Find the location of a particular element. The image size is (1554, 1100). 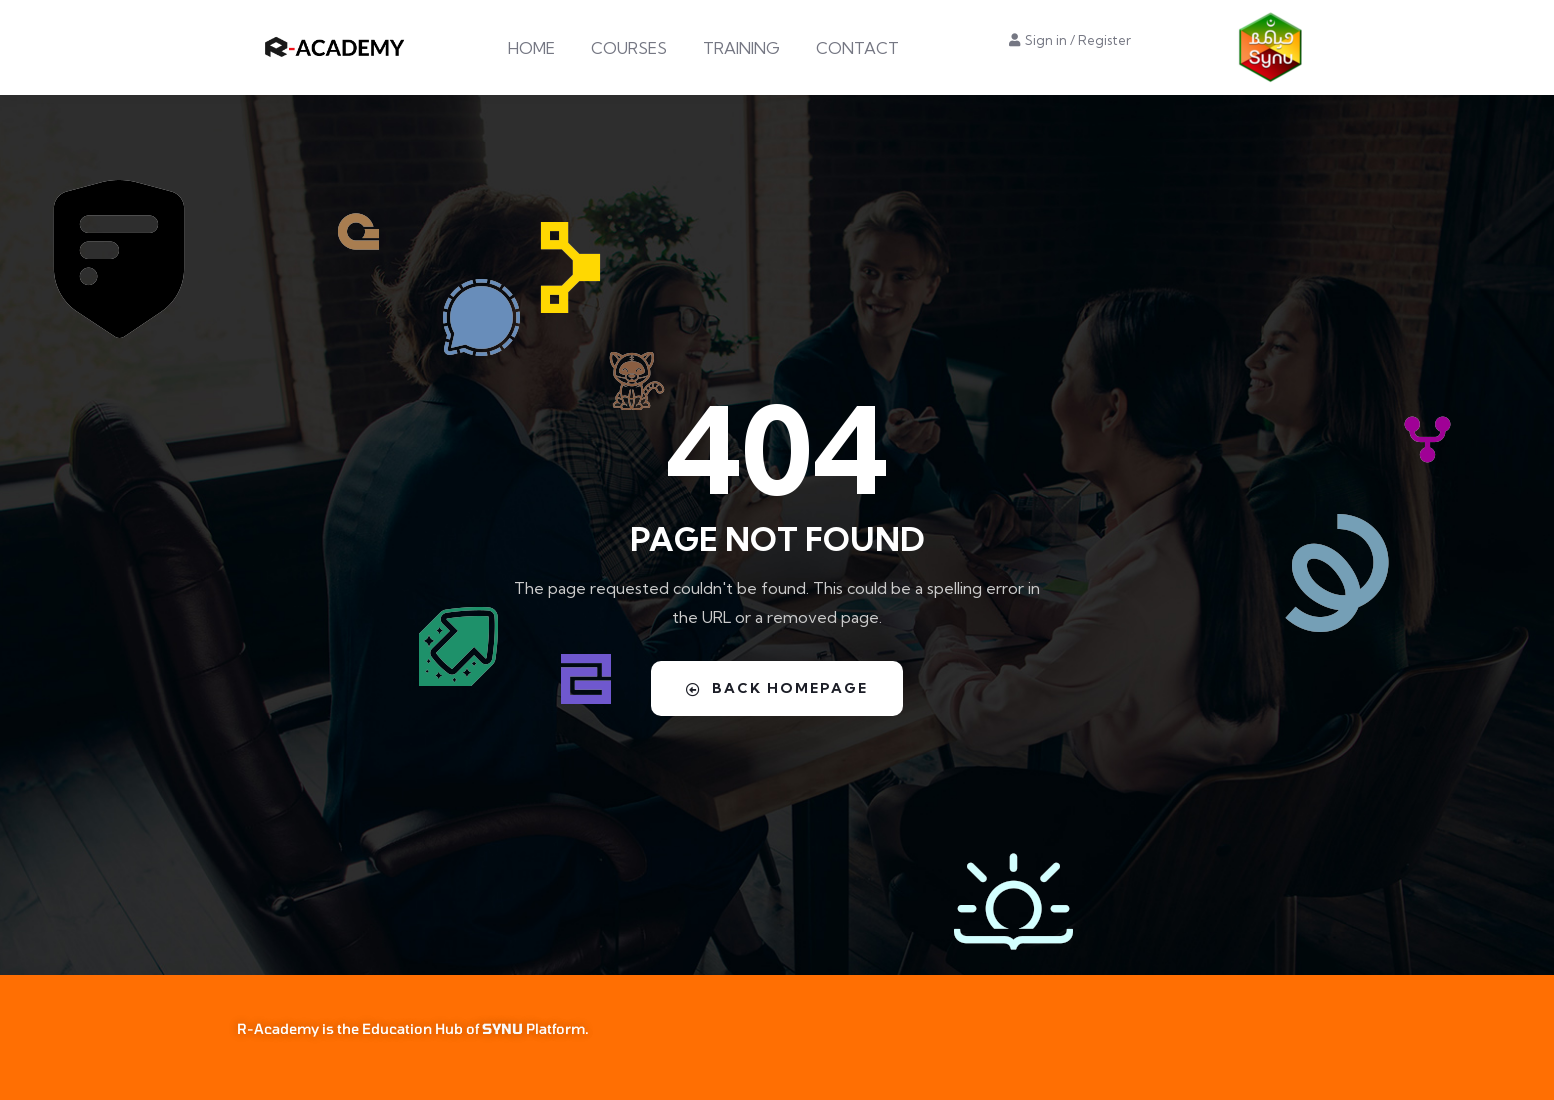

puppet configuration management tool logo is located at coordinates (570, 267).